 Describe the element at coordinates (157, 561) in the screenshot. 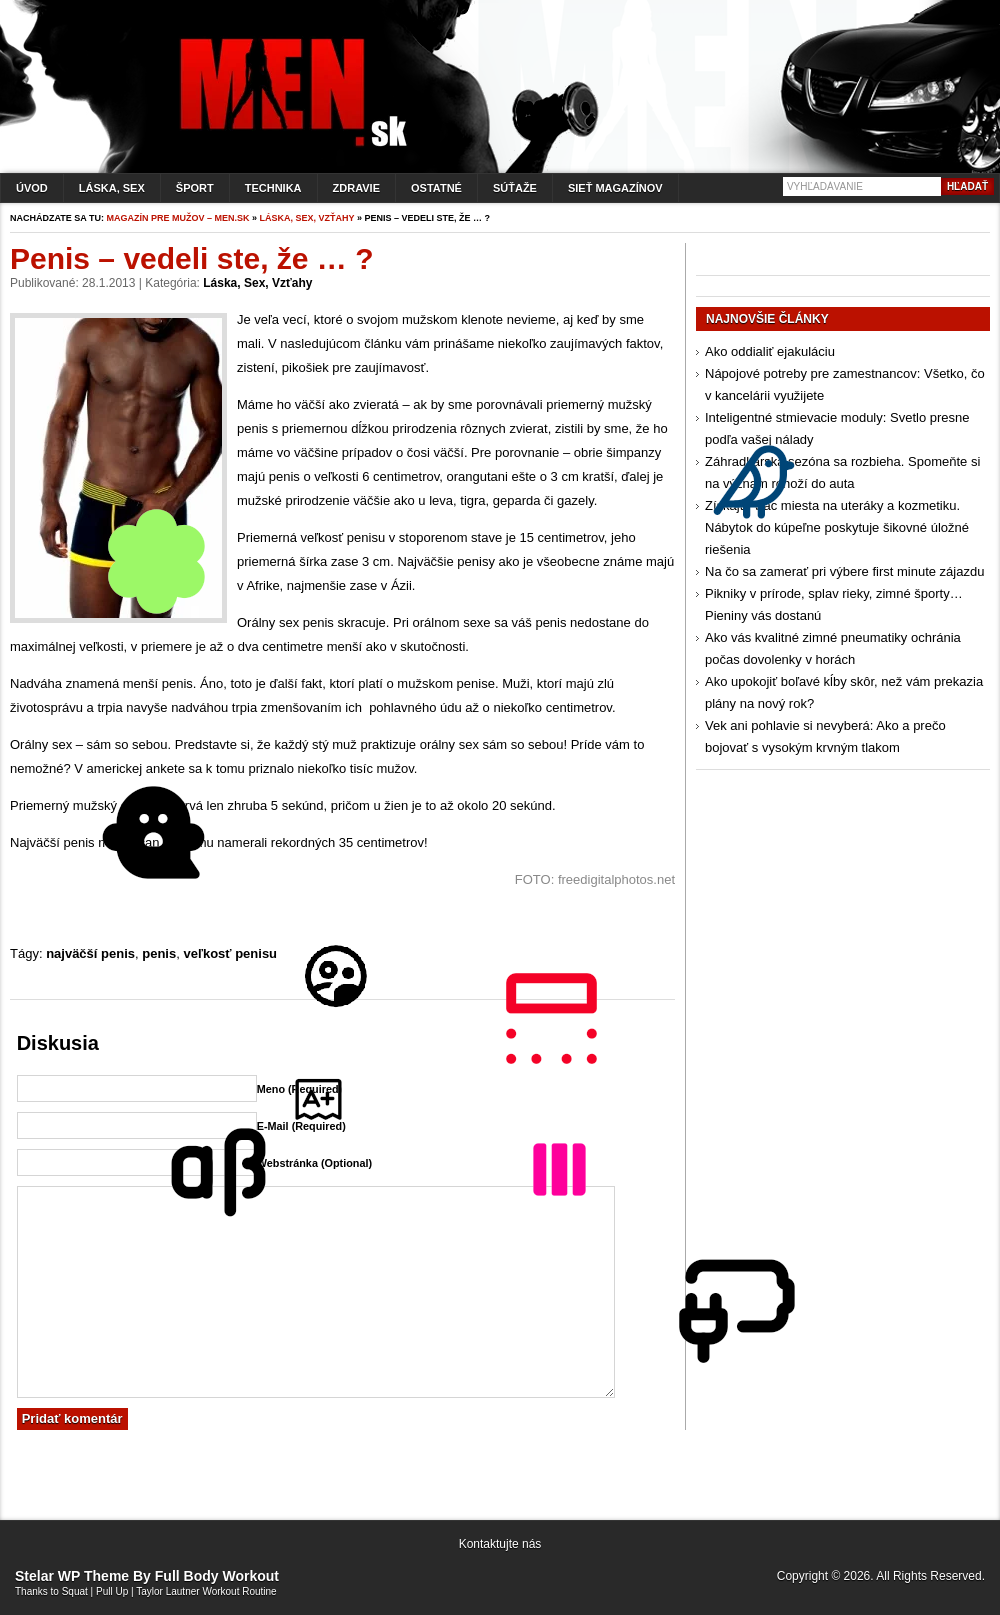

I see `indicates a michelin-starred restaurant or venue` at that location.